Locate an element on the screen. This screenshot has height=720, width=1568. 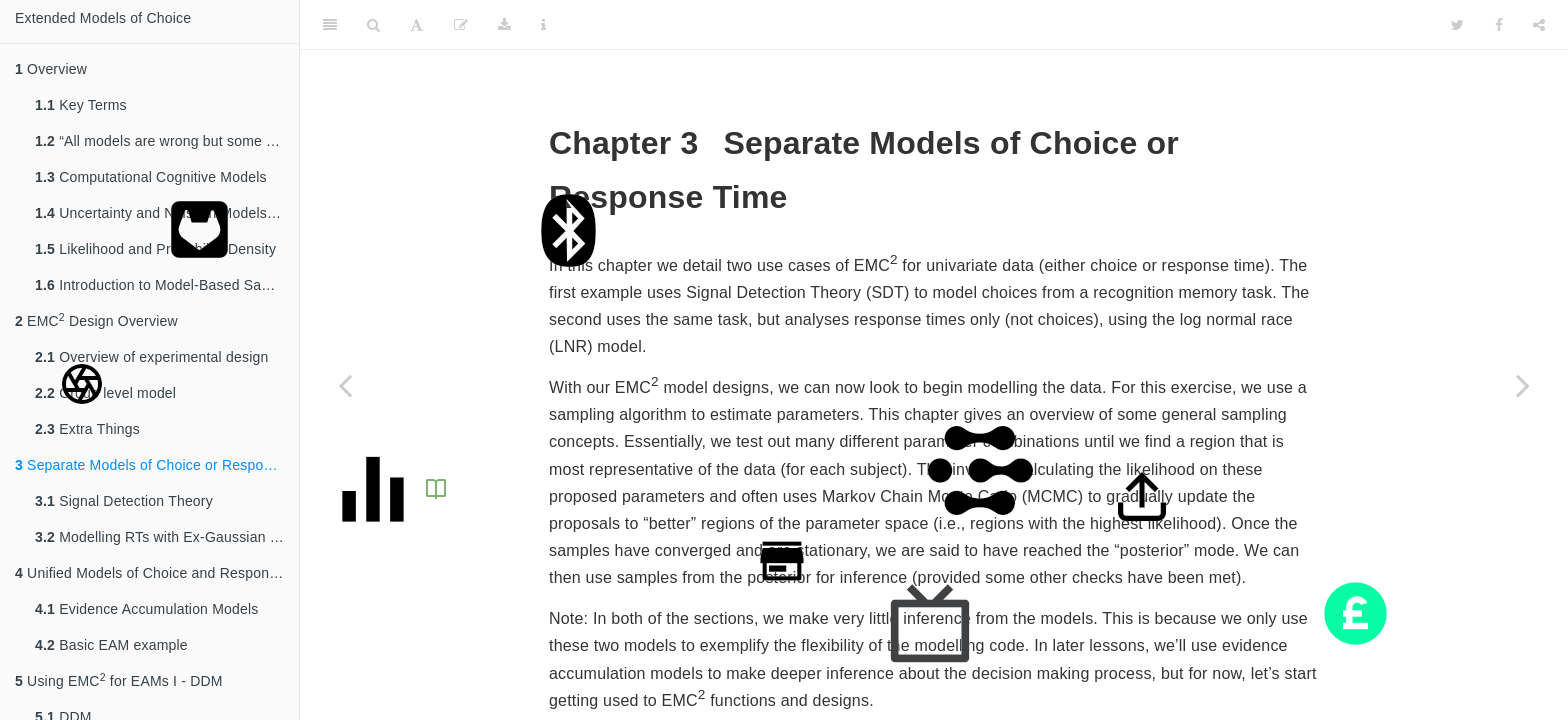
access the store or shop section is located at coordinates (782, 561).